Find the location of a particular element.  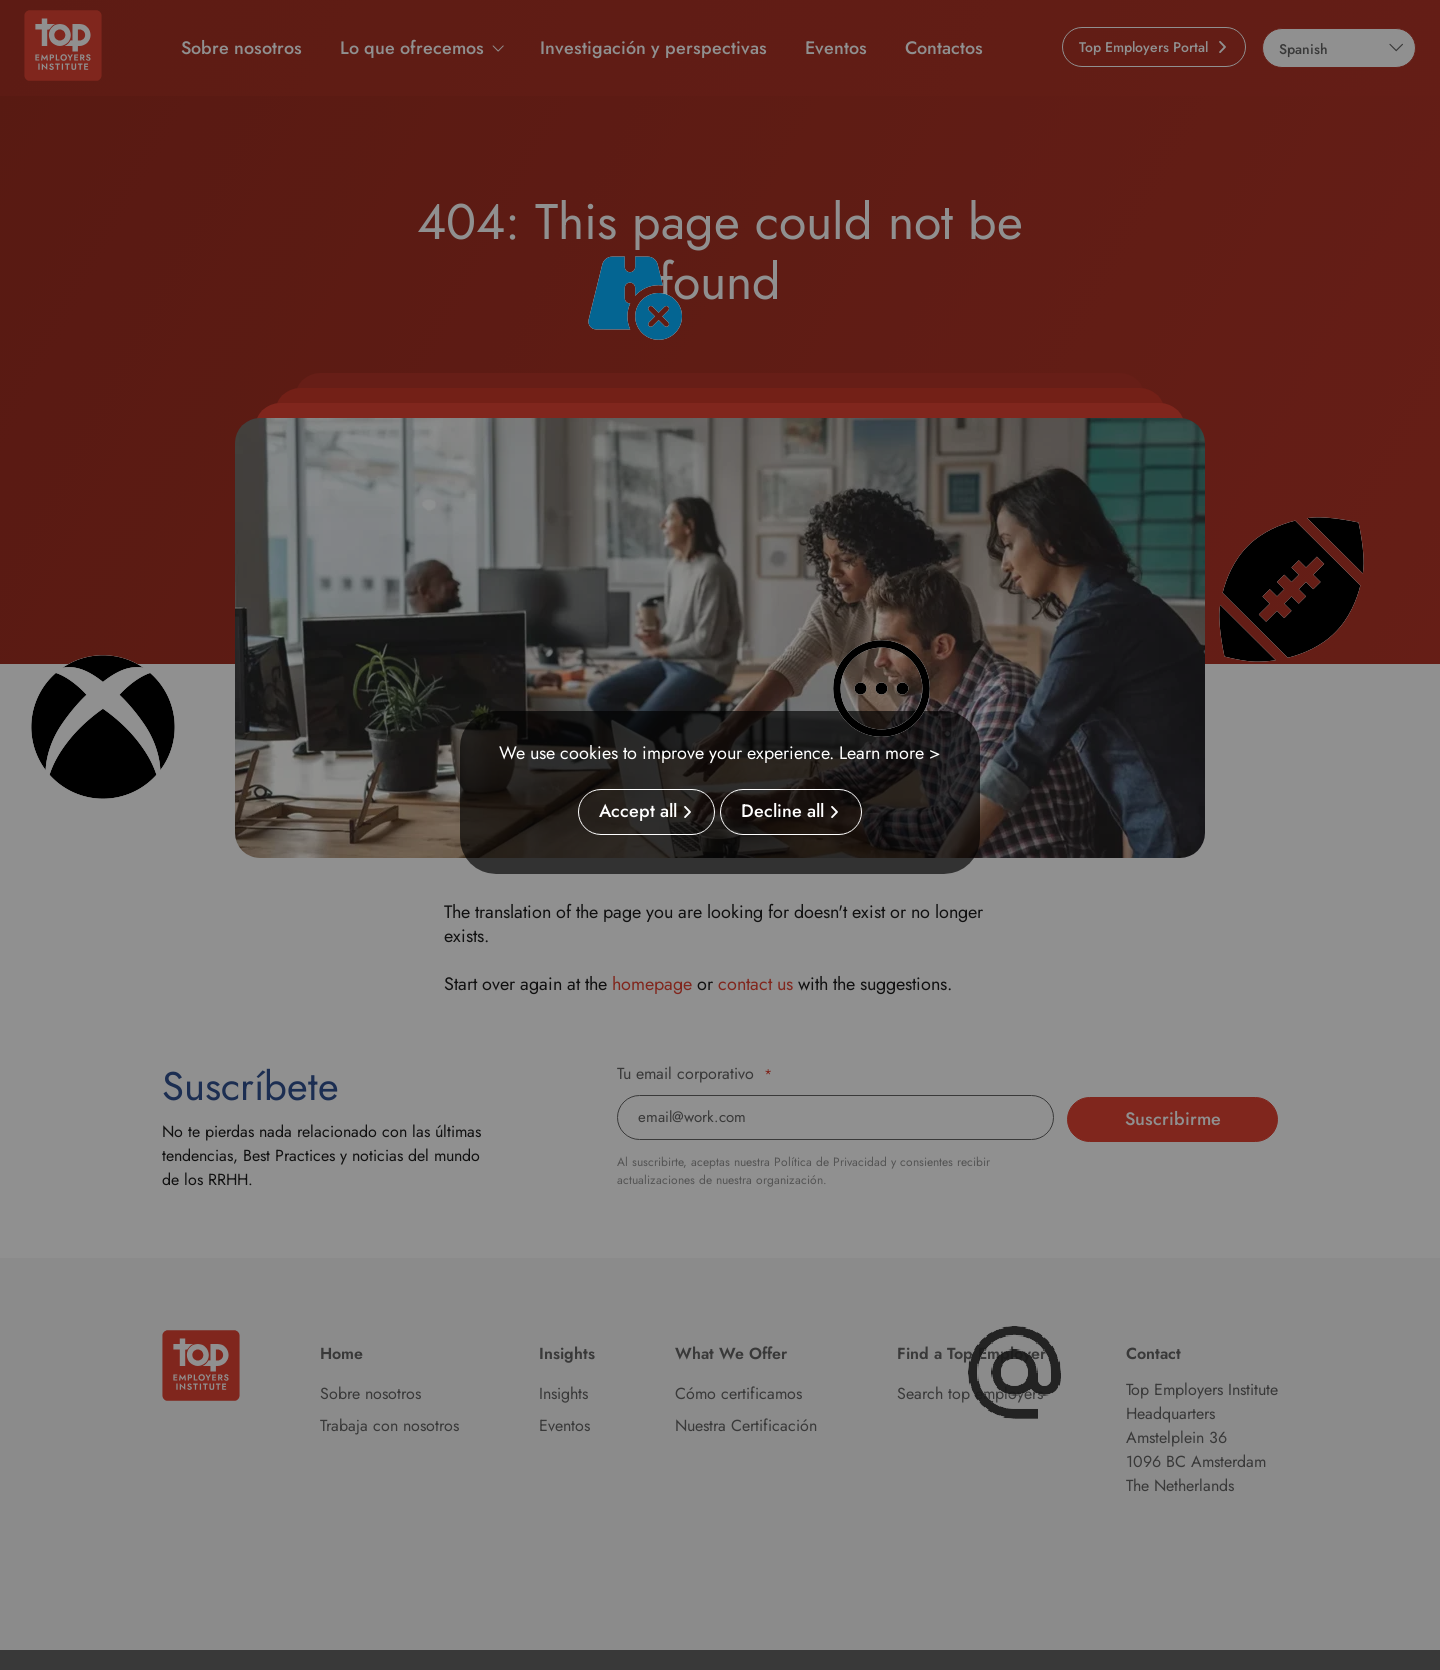

open Xbox app is located at coordinates (103, 727).